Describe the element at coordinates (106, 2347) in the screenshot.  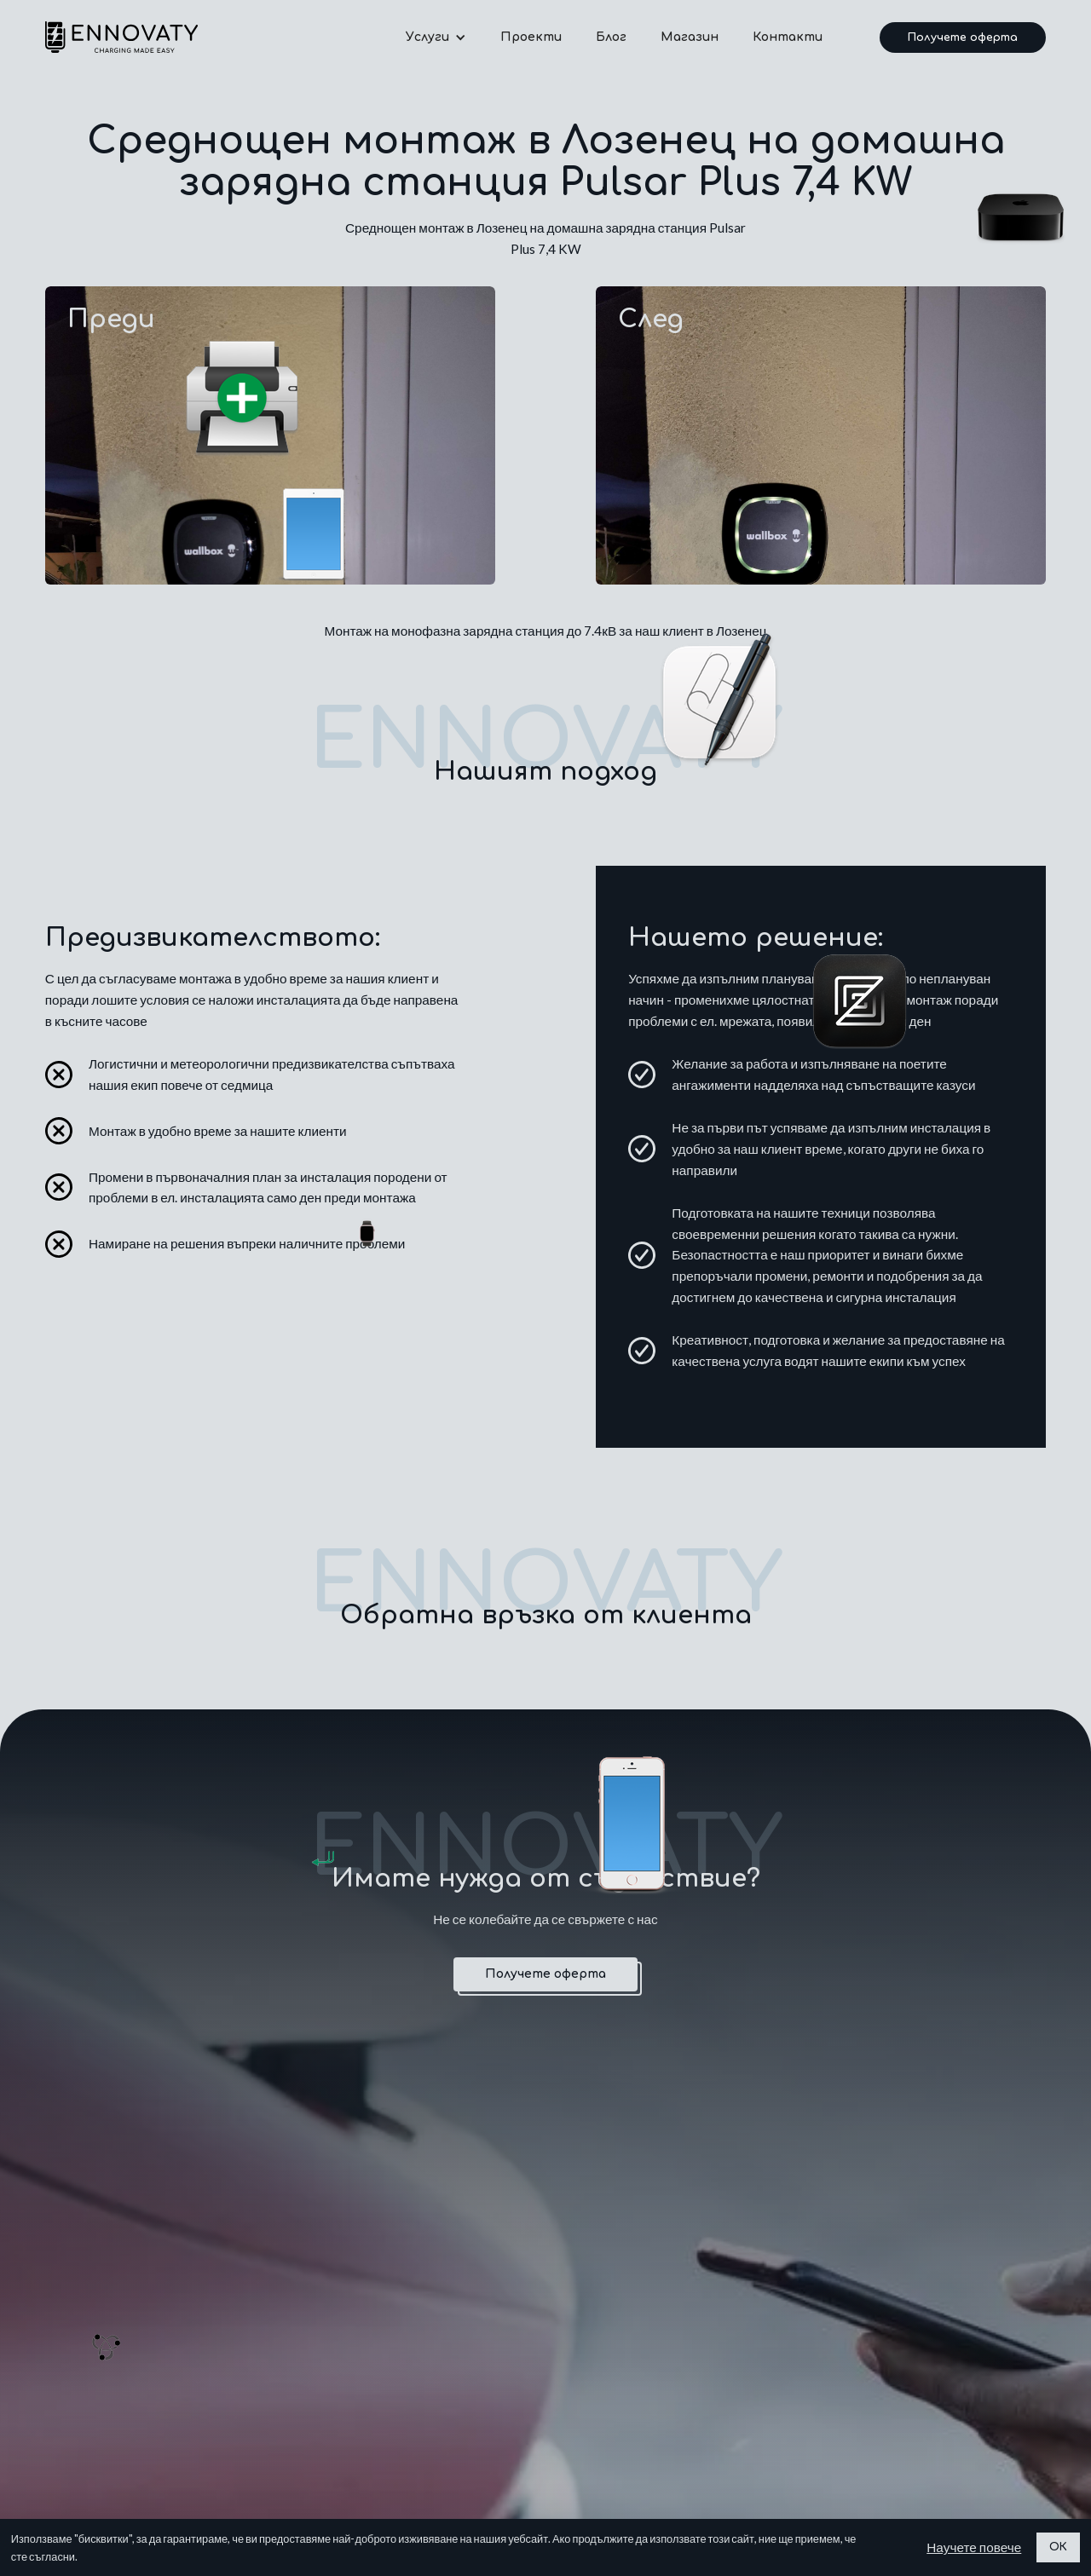
I see `access bonjour network discovery settings` at that location.